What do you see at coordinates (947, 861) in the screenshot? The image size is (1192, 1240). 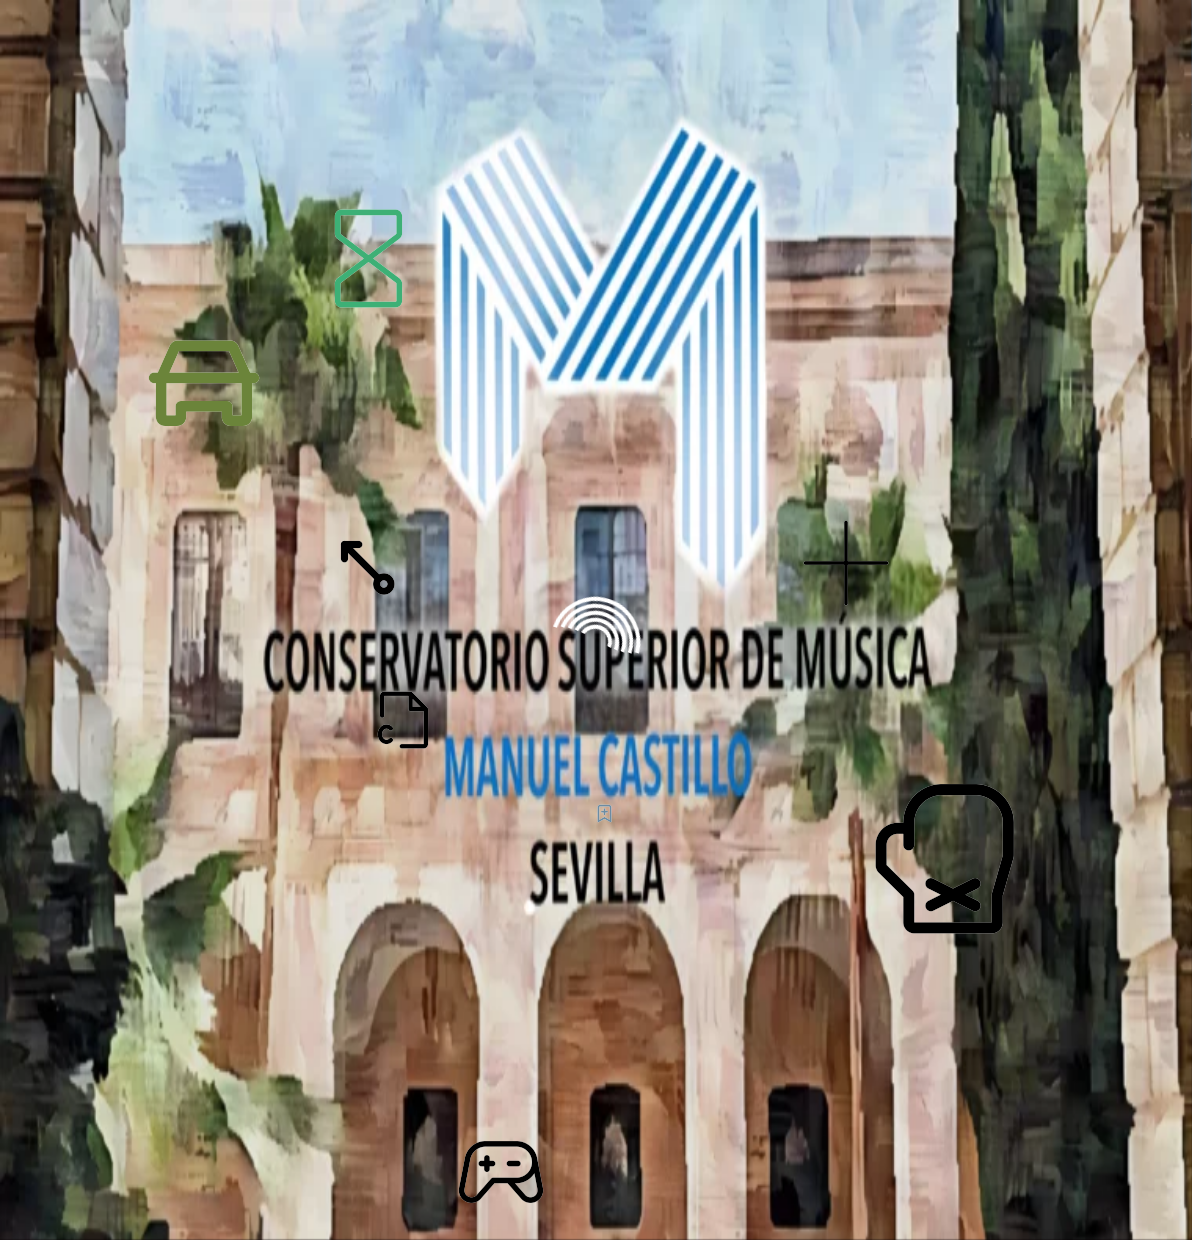 I see `access boxing or martial arts content` at bounding box center [947, 861].